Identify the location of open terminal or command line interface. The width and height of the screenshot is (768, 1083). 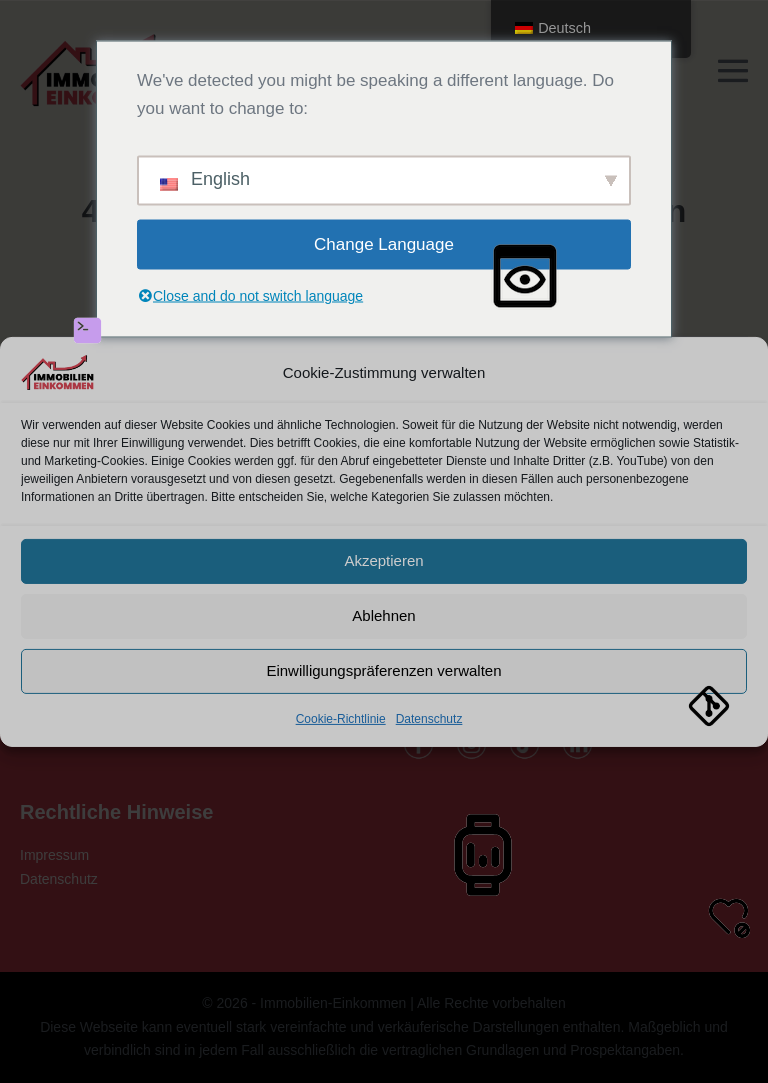
(87, 330).